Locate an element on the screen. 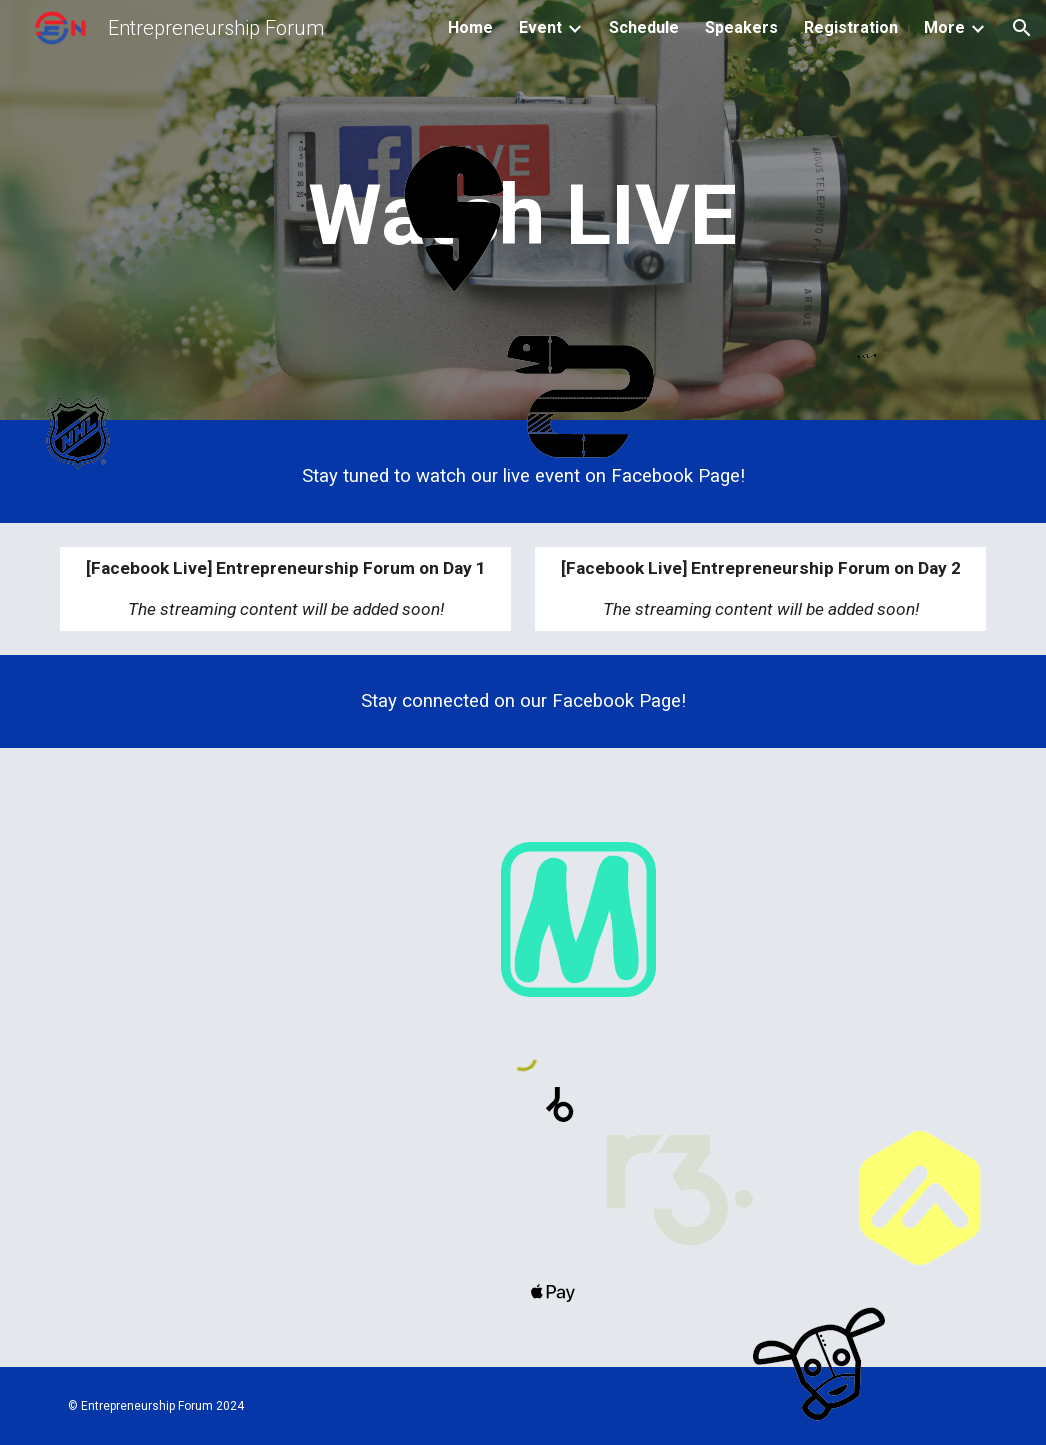  open Matillion data integration platform is located at coordinates (920, 1198).